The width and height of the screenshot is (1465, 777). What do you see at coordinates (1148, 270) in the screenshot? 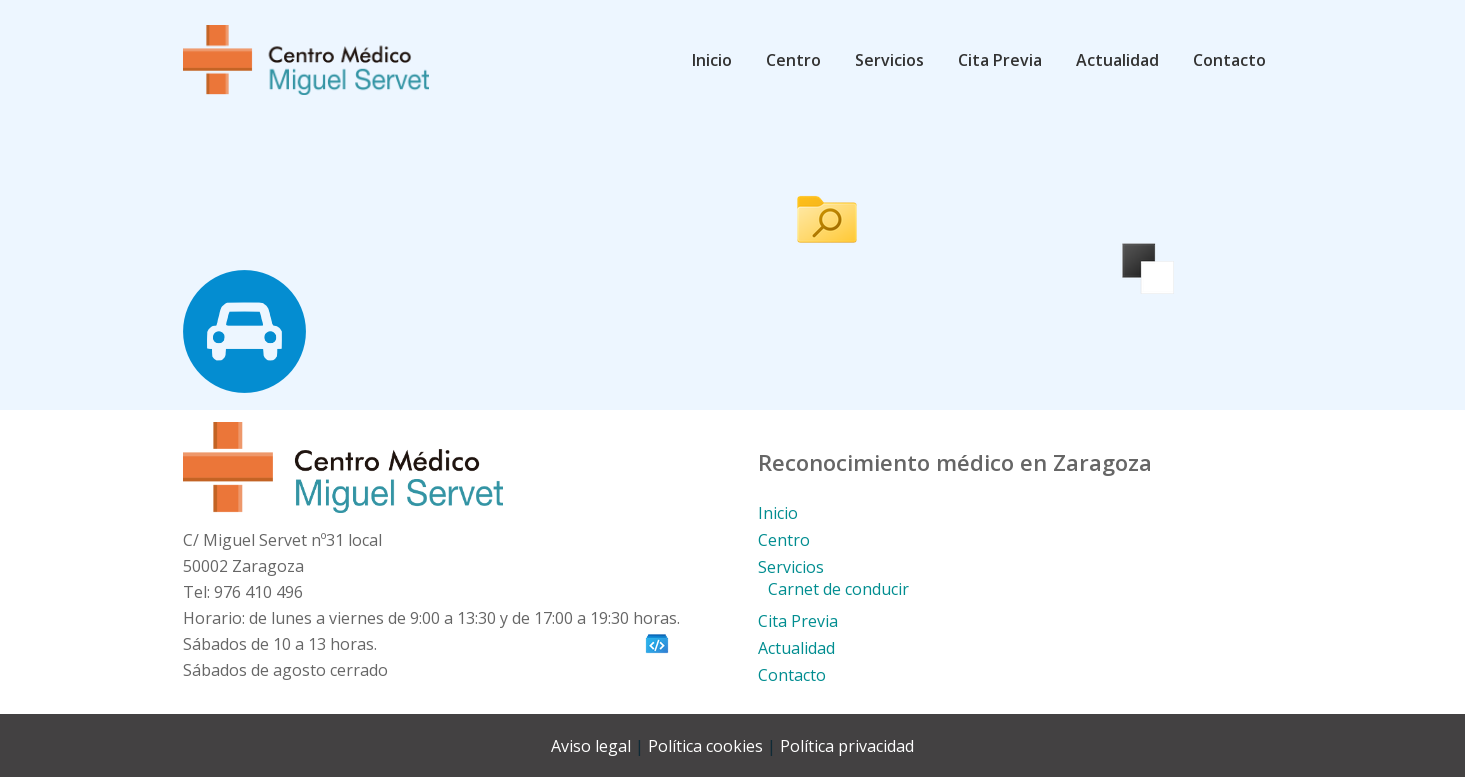
I see `toggle high contrast mode` at bounding box center [1148, 270].